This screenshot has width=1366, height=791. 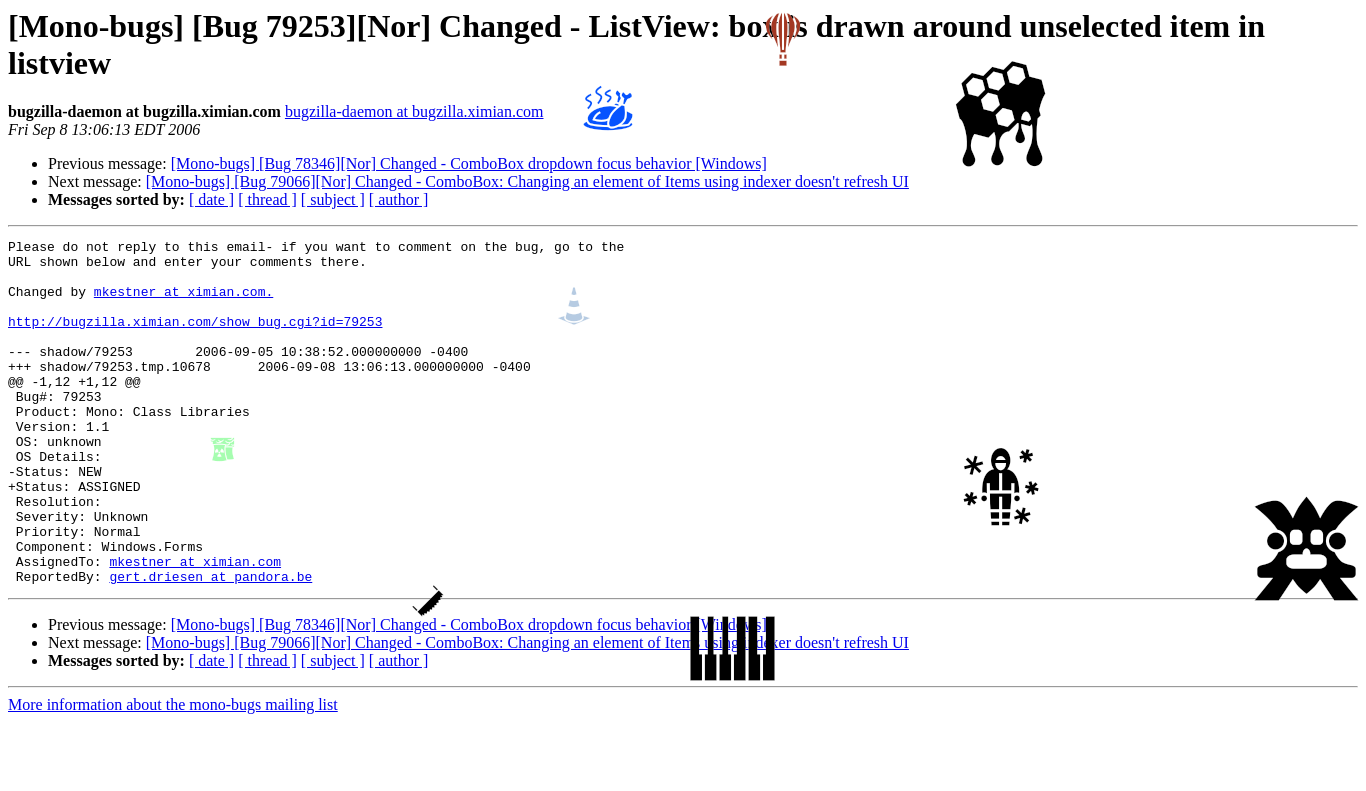 I want to click on access woodworking or crafting tools, so click(x=428, y=601).